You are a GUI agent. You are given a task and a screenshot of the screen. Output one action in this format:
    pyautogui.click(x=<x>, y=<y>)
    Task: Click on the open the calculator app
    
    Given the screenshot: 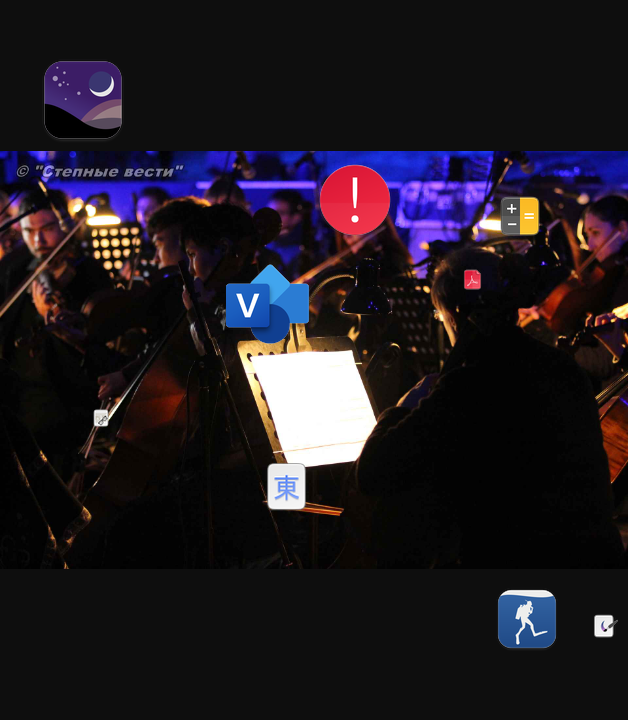 What is the action you would take?
    pyautogui.click(x=520, y=216)
    